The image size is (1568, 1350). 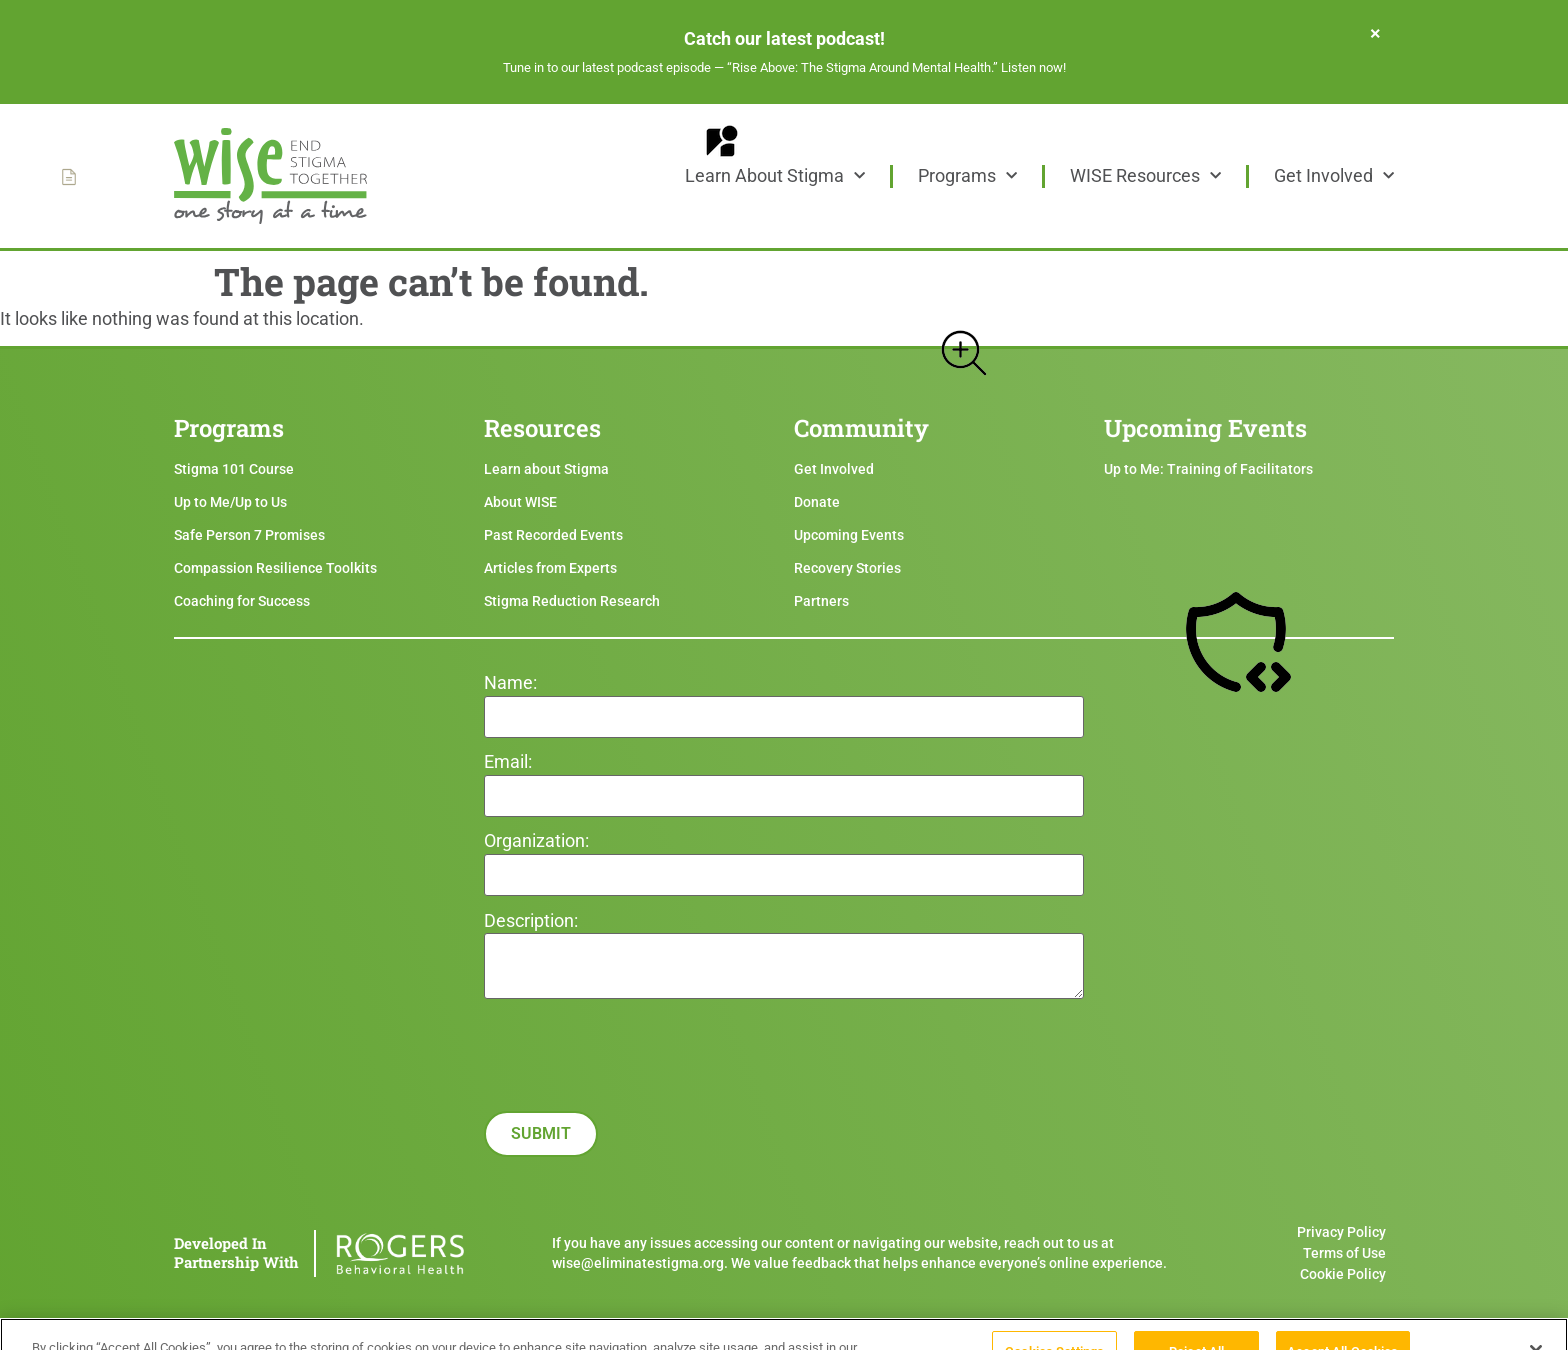 What do you see at coordinates (964, 353) in the screenshot?
I see `zoom in on content` at bounding box center [964, 353].